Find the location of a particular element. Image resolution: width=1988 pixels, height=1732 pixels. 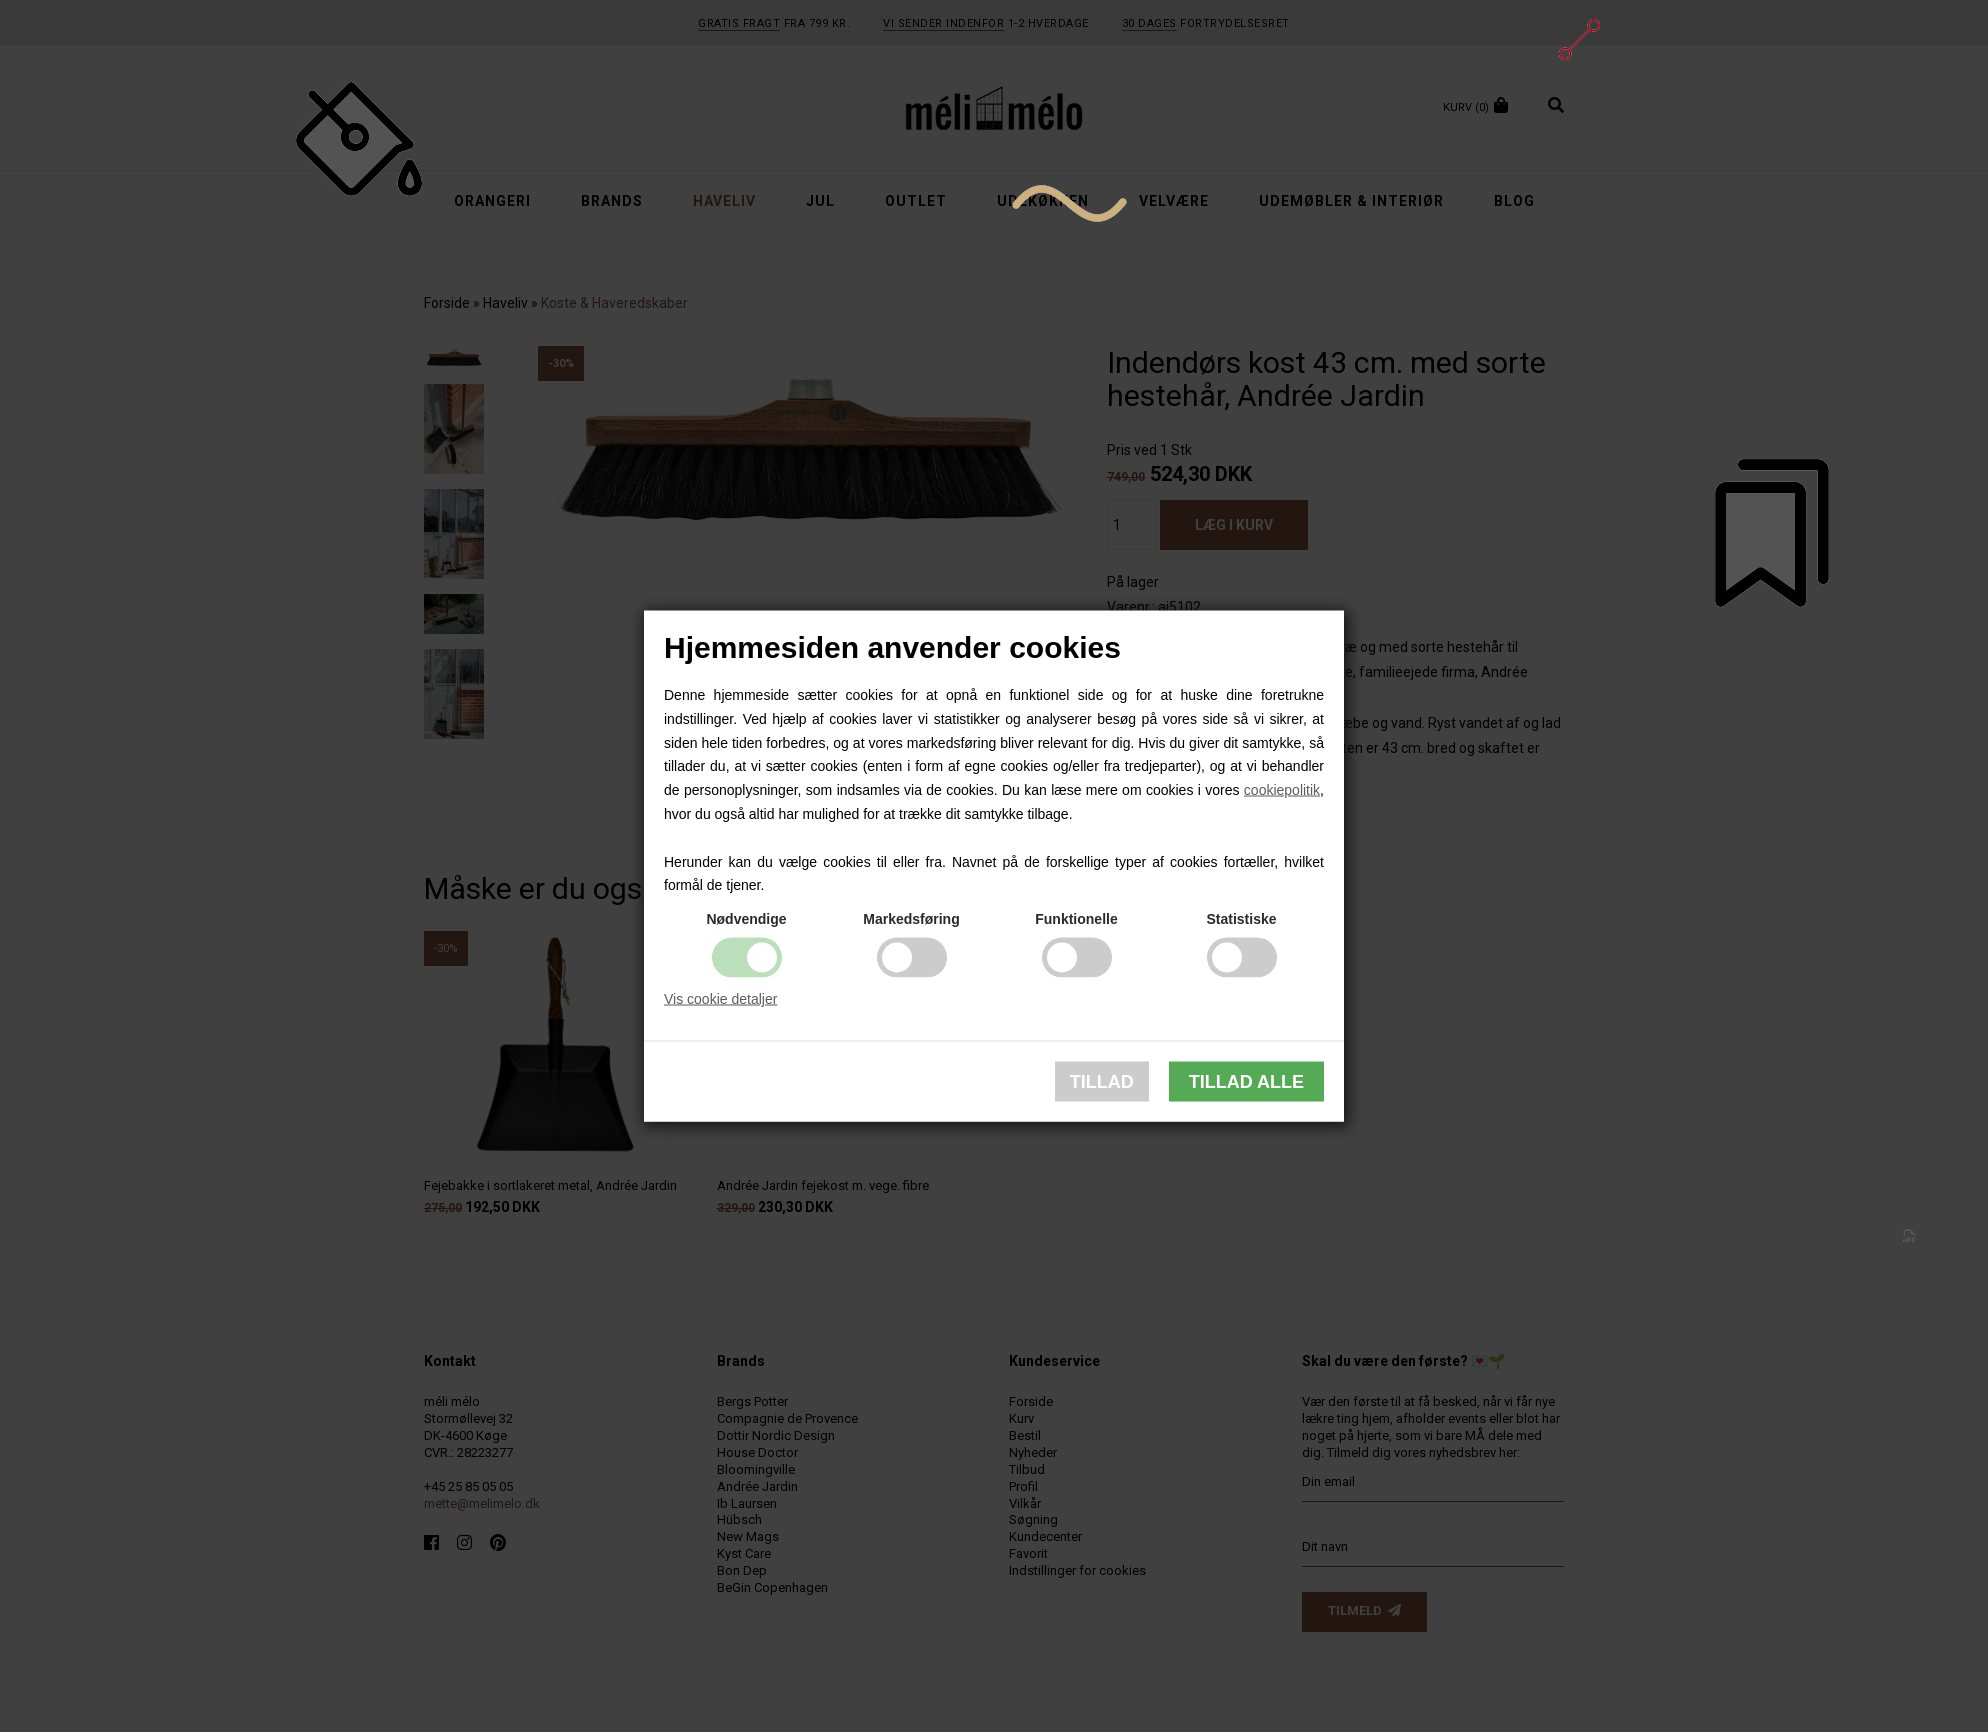

fill an area with color is located at coordinates (357, 143).